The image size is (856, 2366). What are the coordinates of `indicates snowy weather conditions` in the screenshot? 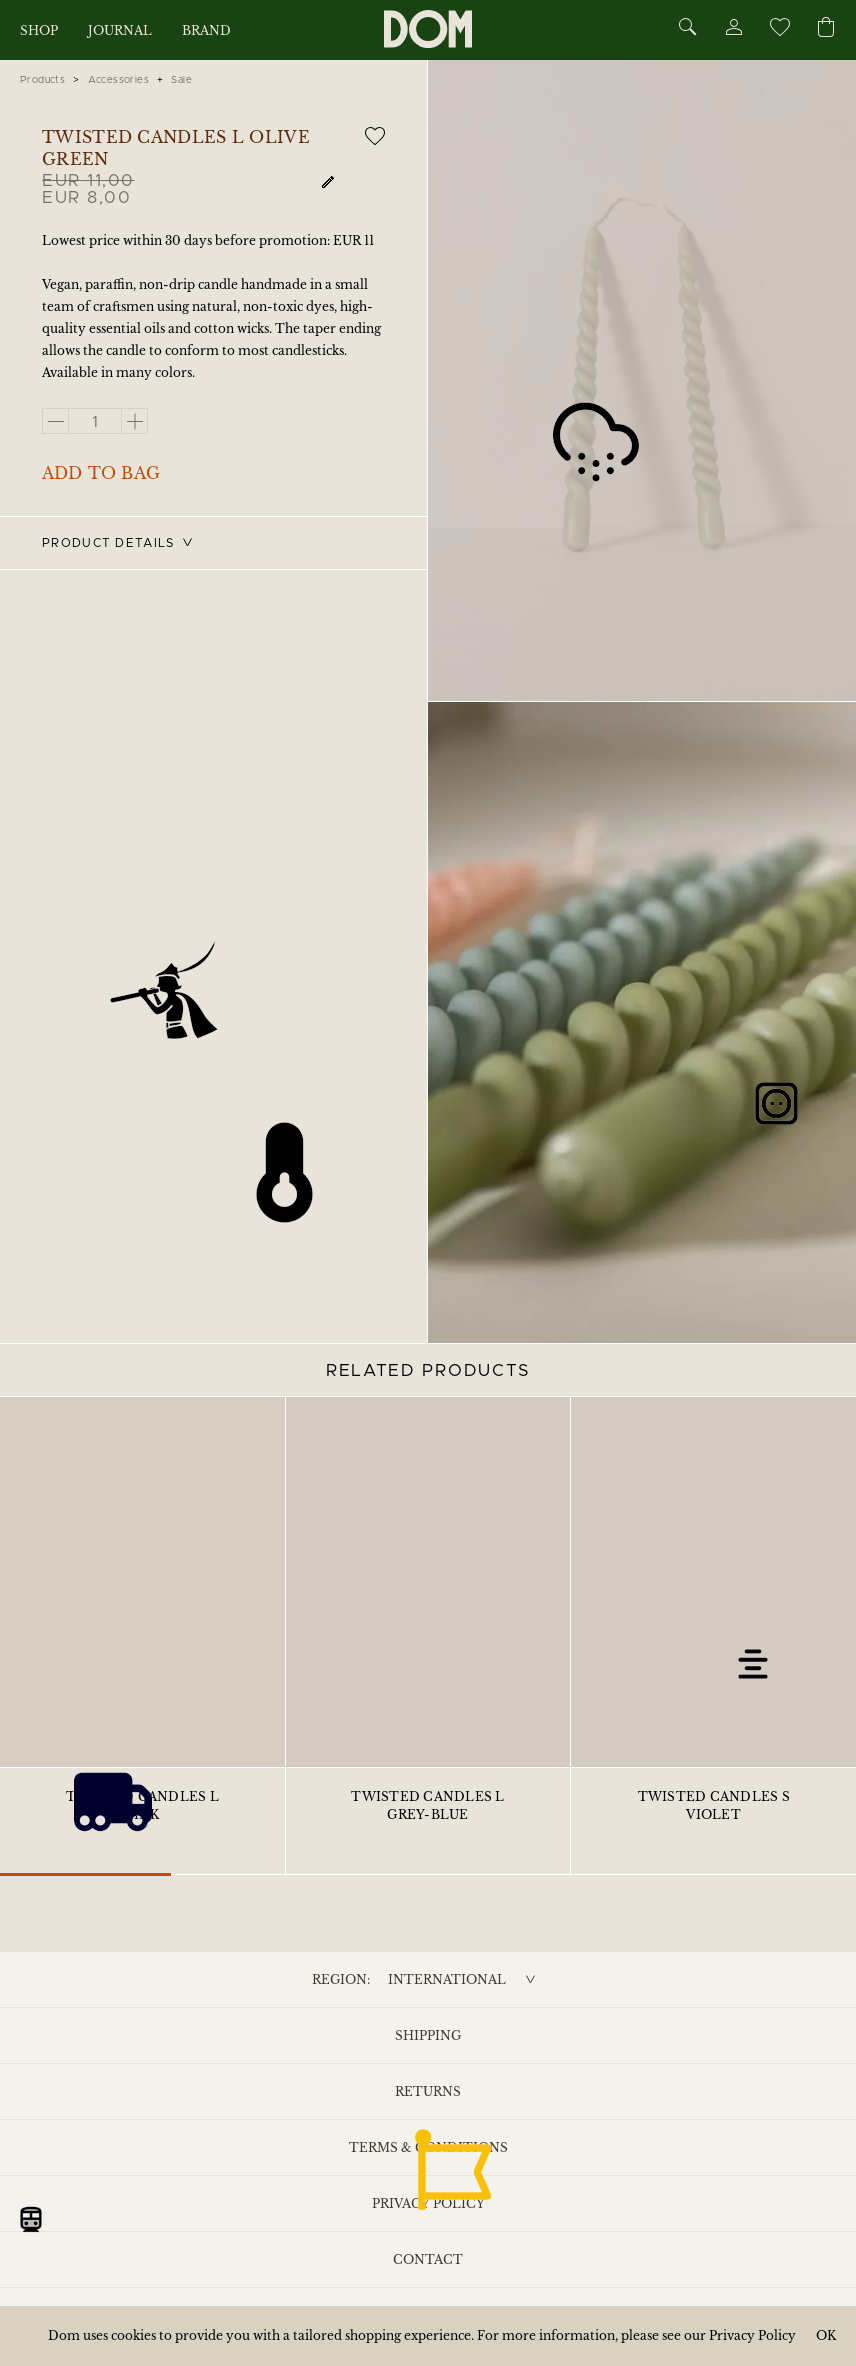 It's located at (596, 442).